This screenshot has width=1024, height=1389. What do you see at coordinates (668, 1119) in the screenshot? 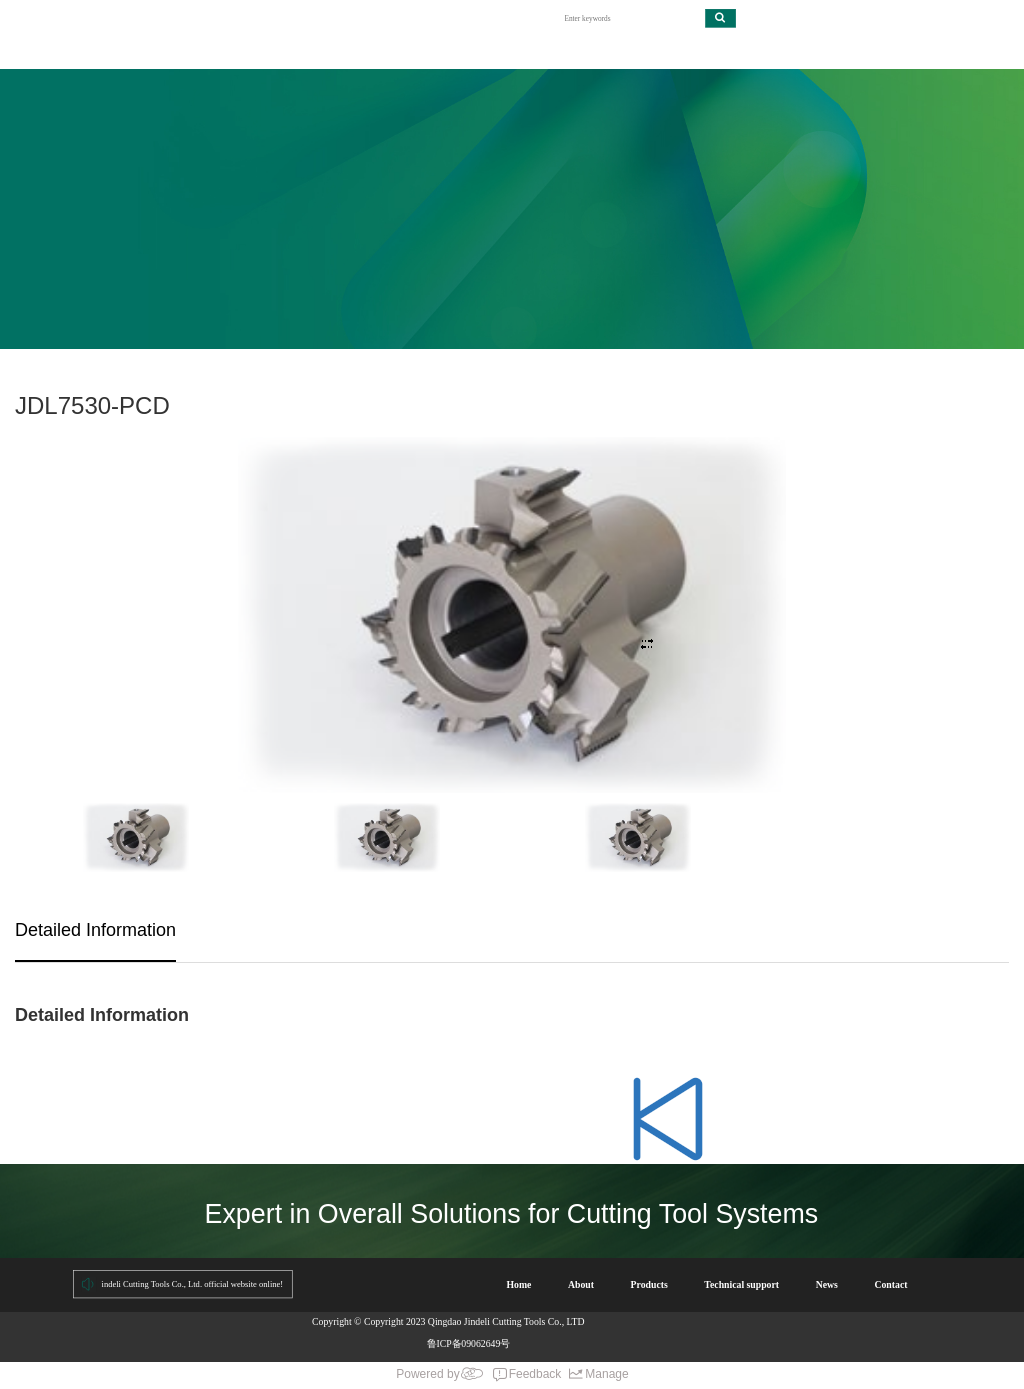
I see `skip to previous track` at bounding box center [668, 1119].